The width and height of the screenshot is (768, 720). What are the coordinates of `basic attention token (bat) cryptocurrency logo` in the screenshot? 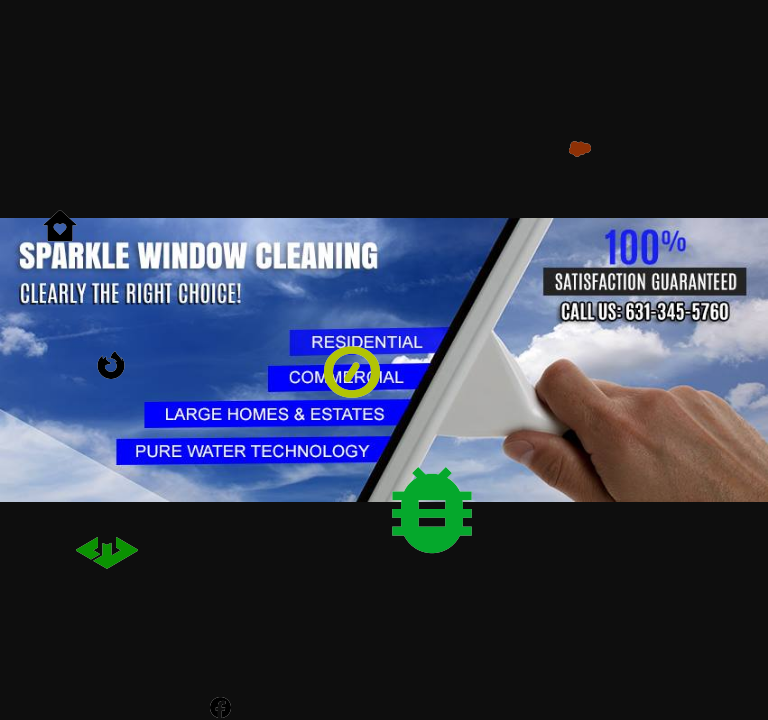 It's located at (107, 553).